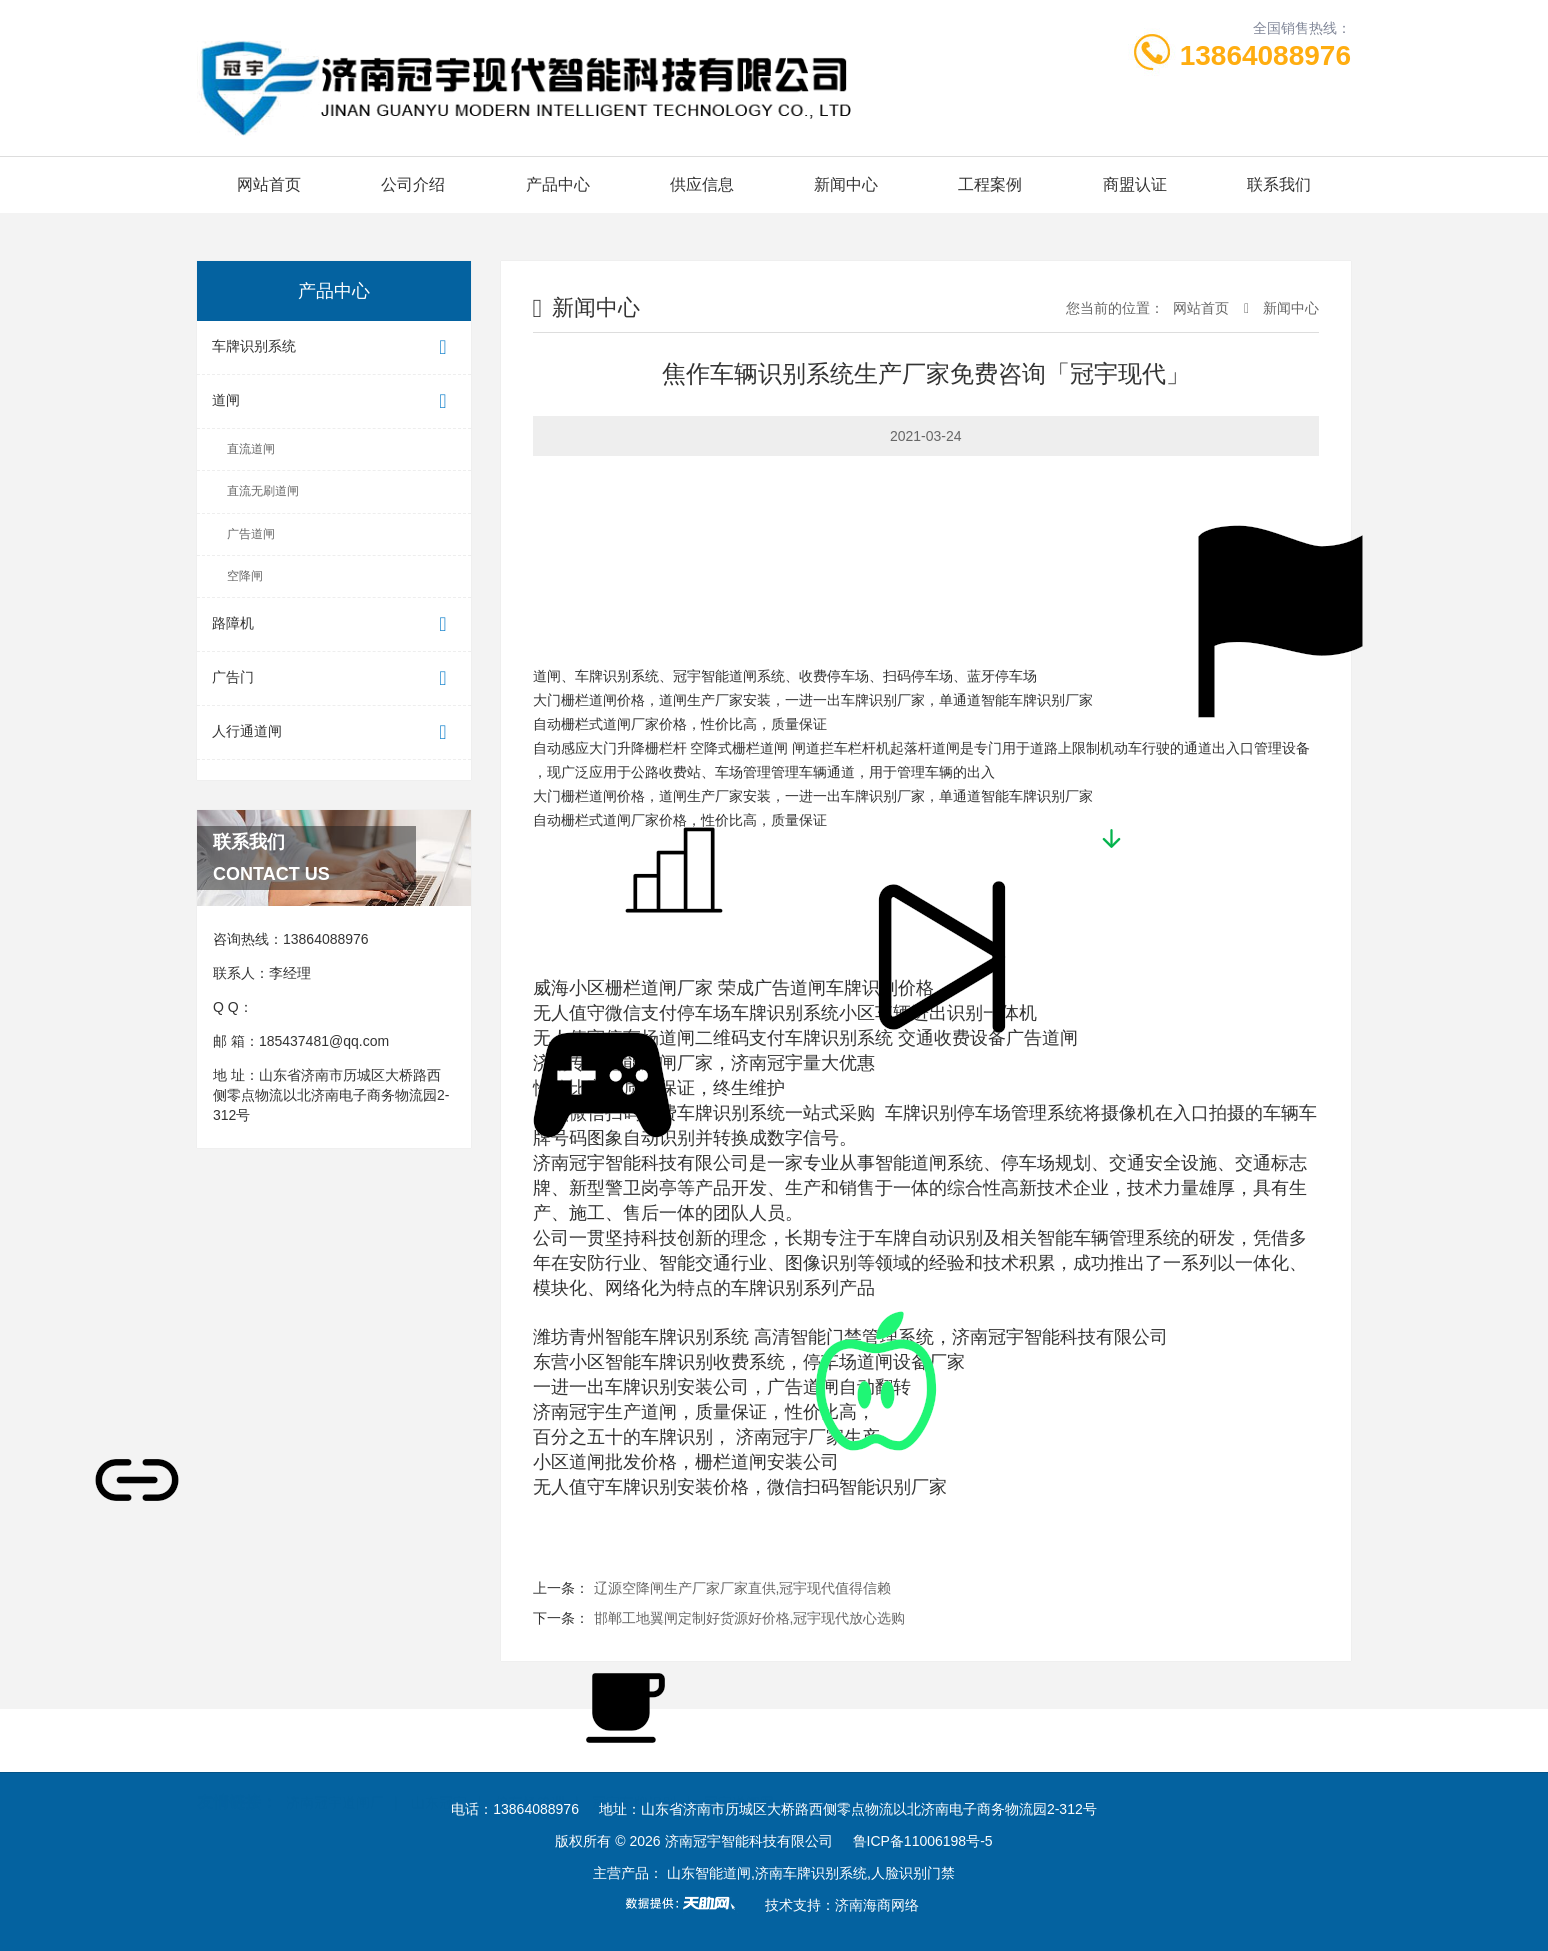  Describe the element at coordinates (876, 1381) in the screenshot. I see `view nutrition information` at that location.